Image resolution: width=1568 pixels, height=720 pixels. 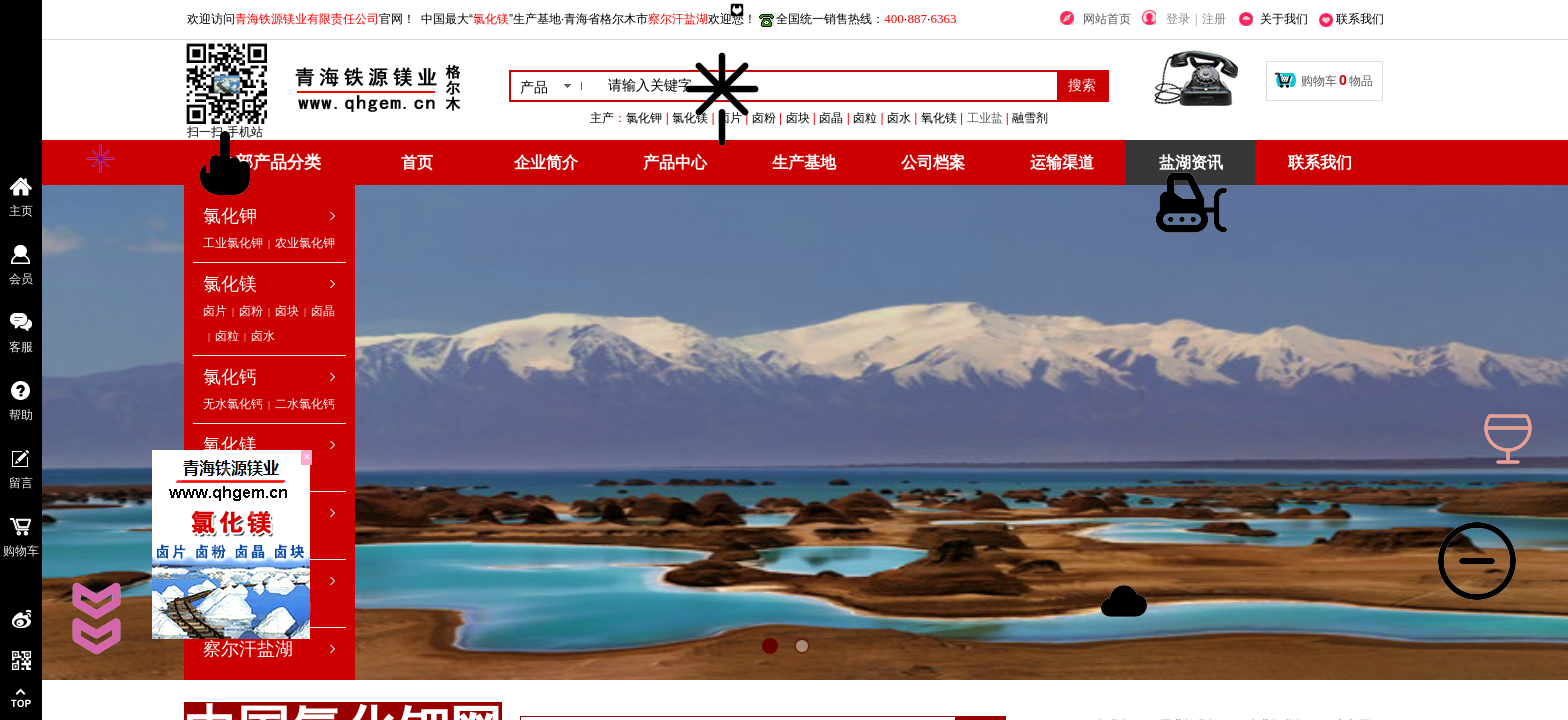 What do you see at coordinates (1124, 601) in the screenshot?
I see `indicates cloudy weather conditions` at bounding box center [1124, 601].